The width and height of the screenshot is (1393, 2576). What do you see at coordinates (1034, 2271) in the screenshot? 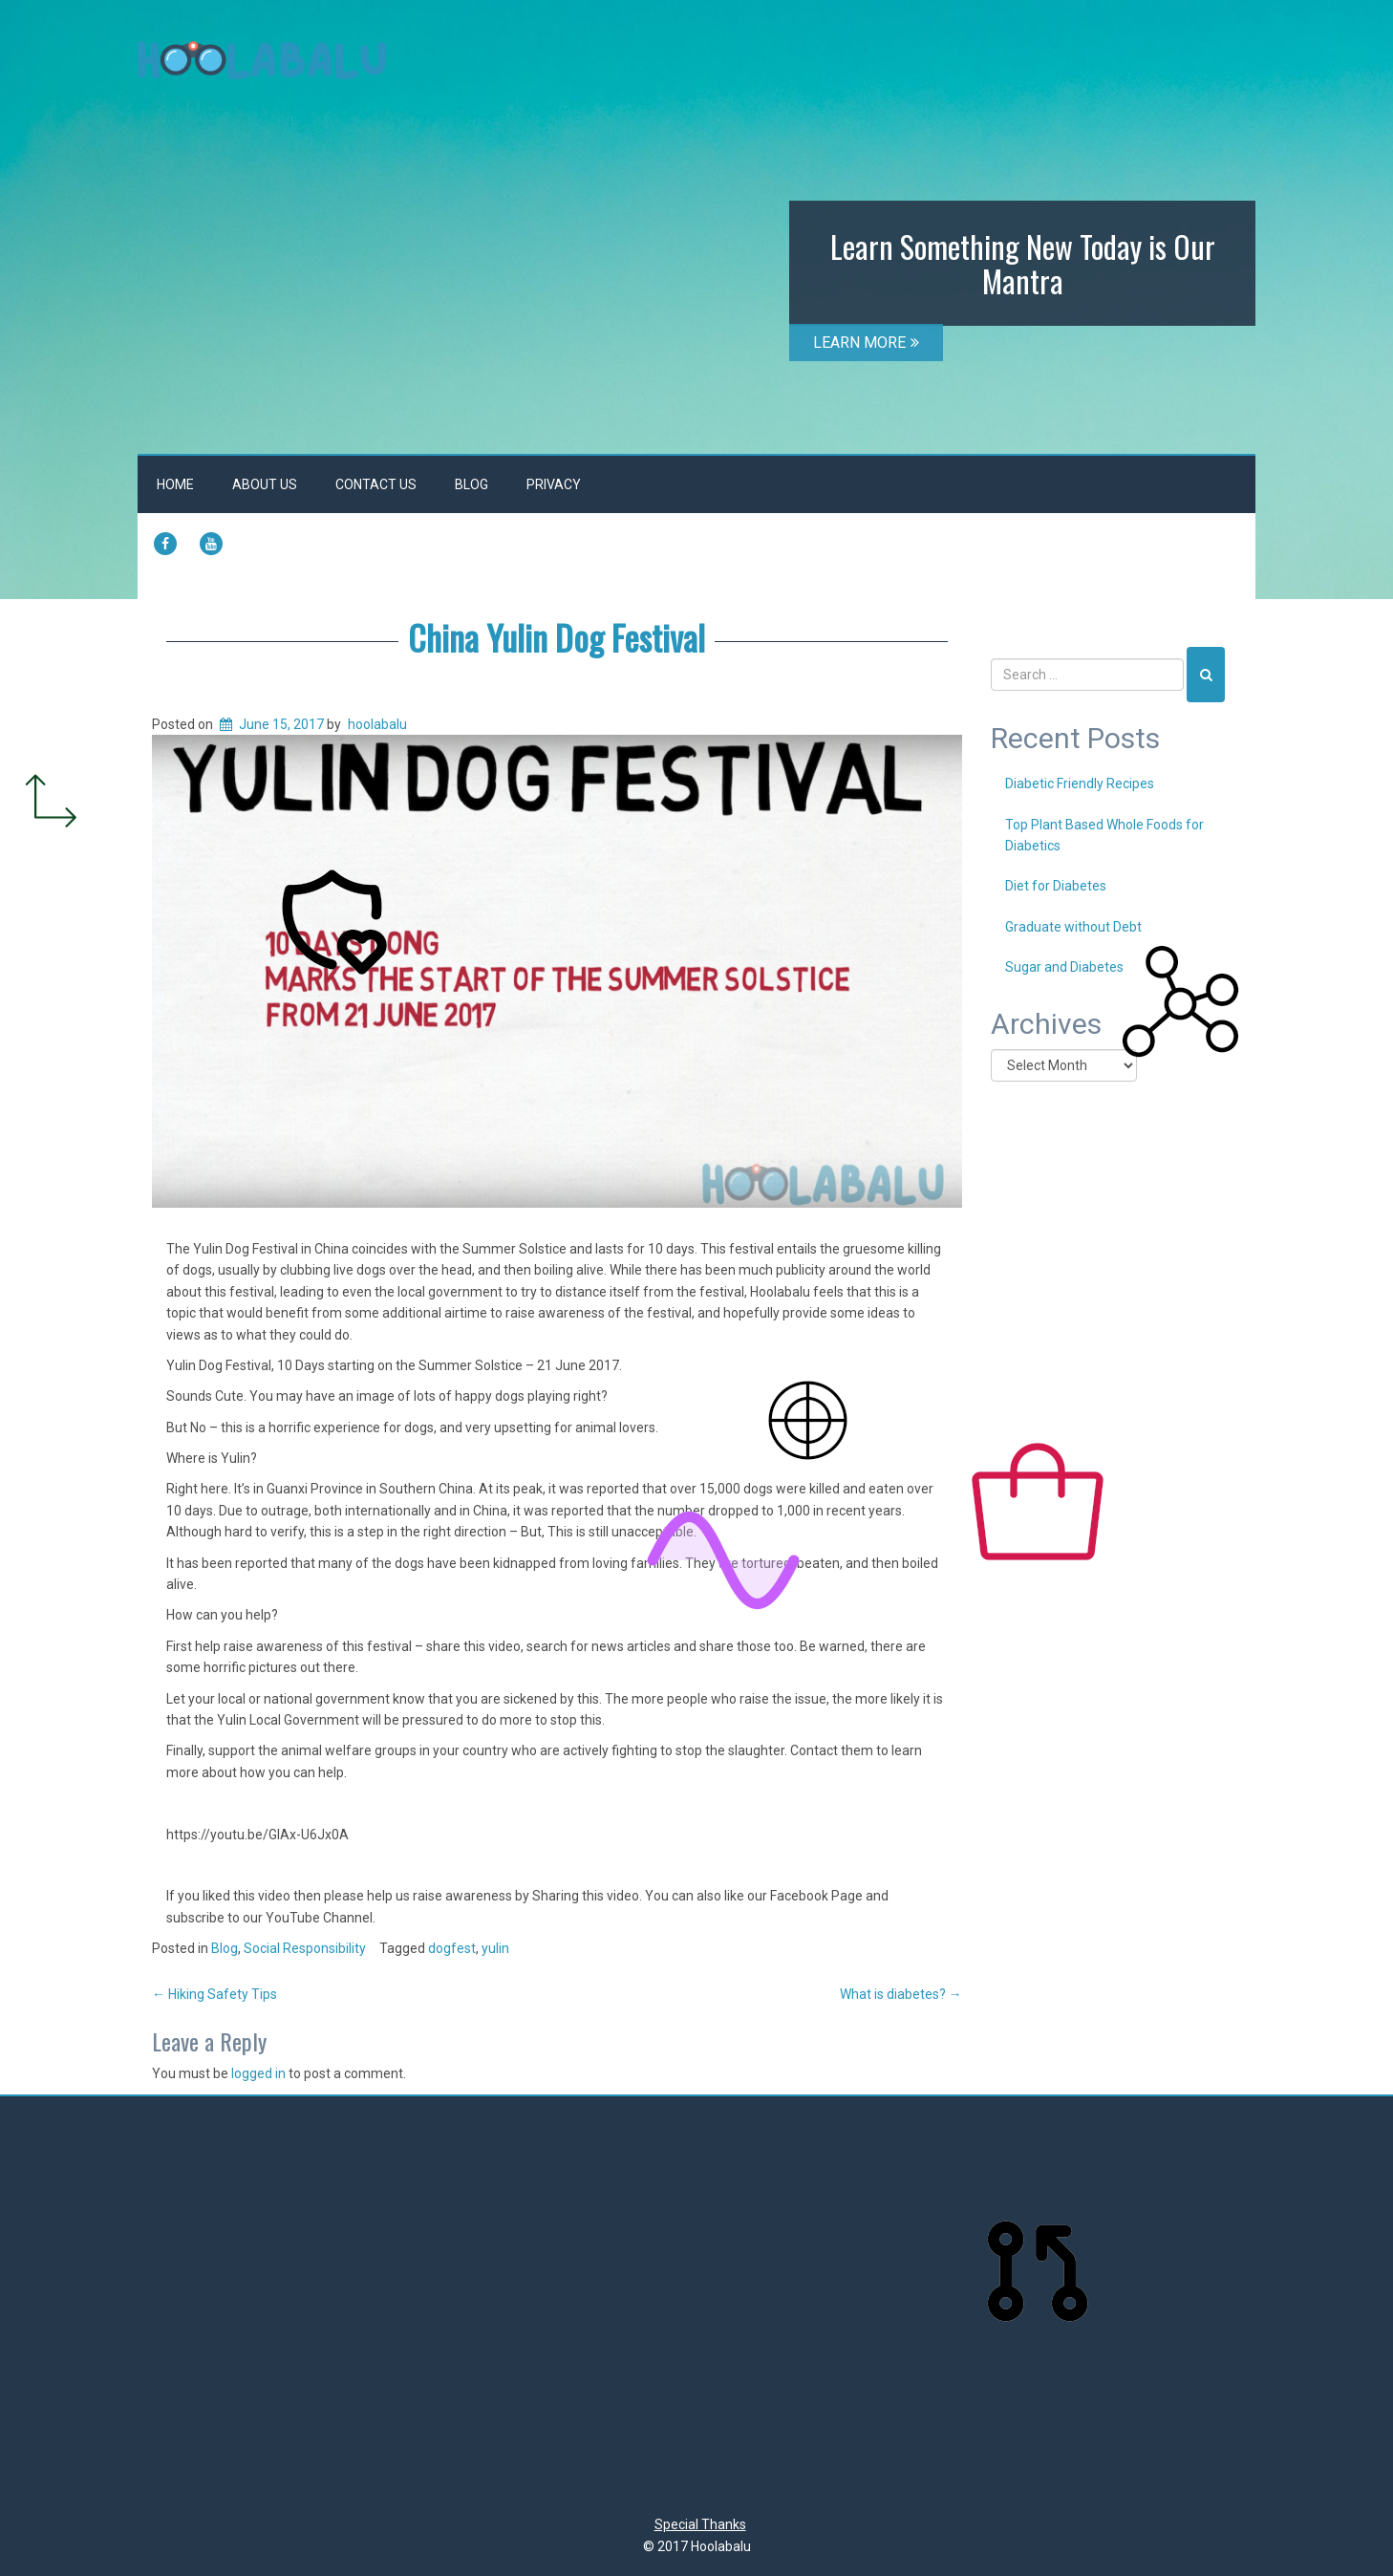
I see `create a new pull request` at bounding box center [1034, 2271].